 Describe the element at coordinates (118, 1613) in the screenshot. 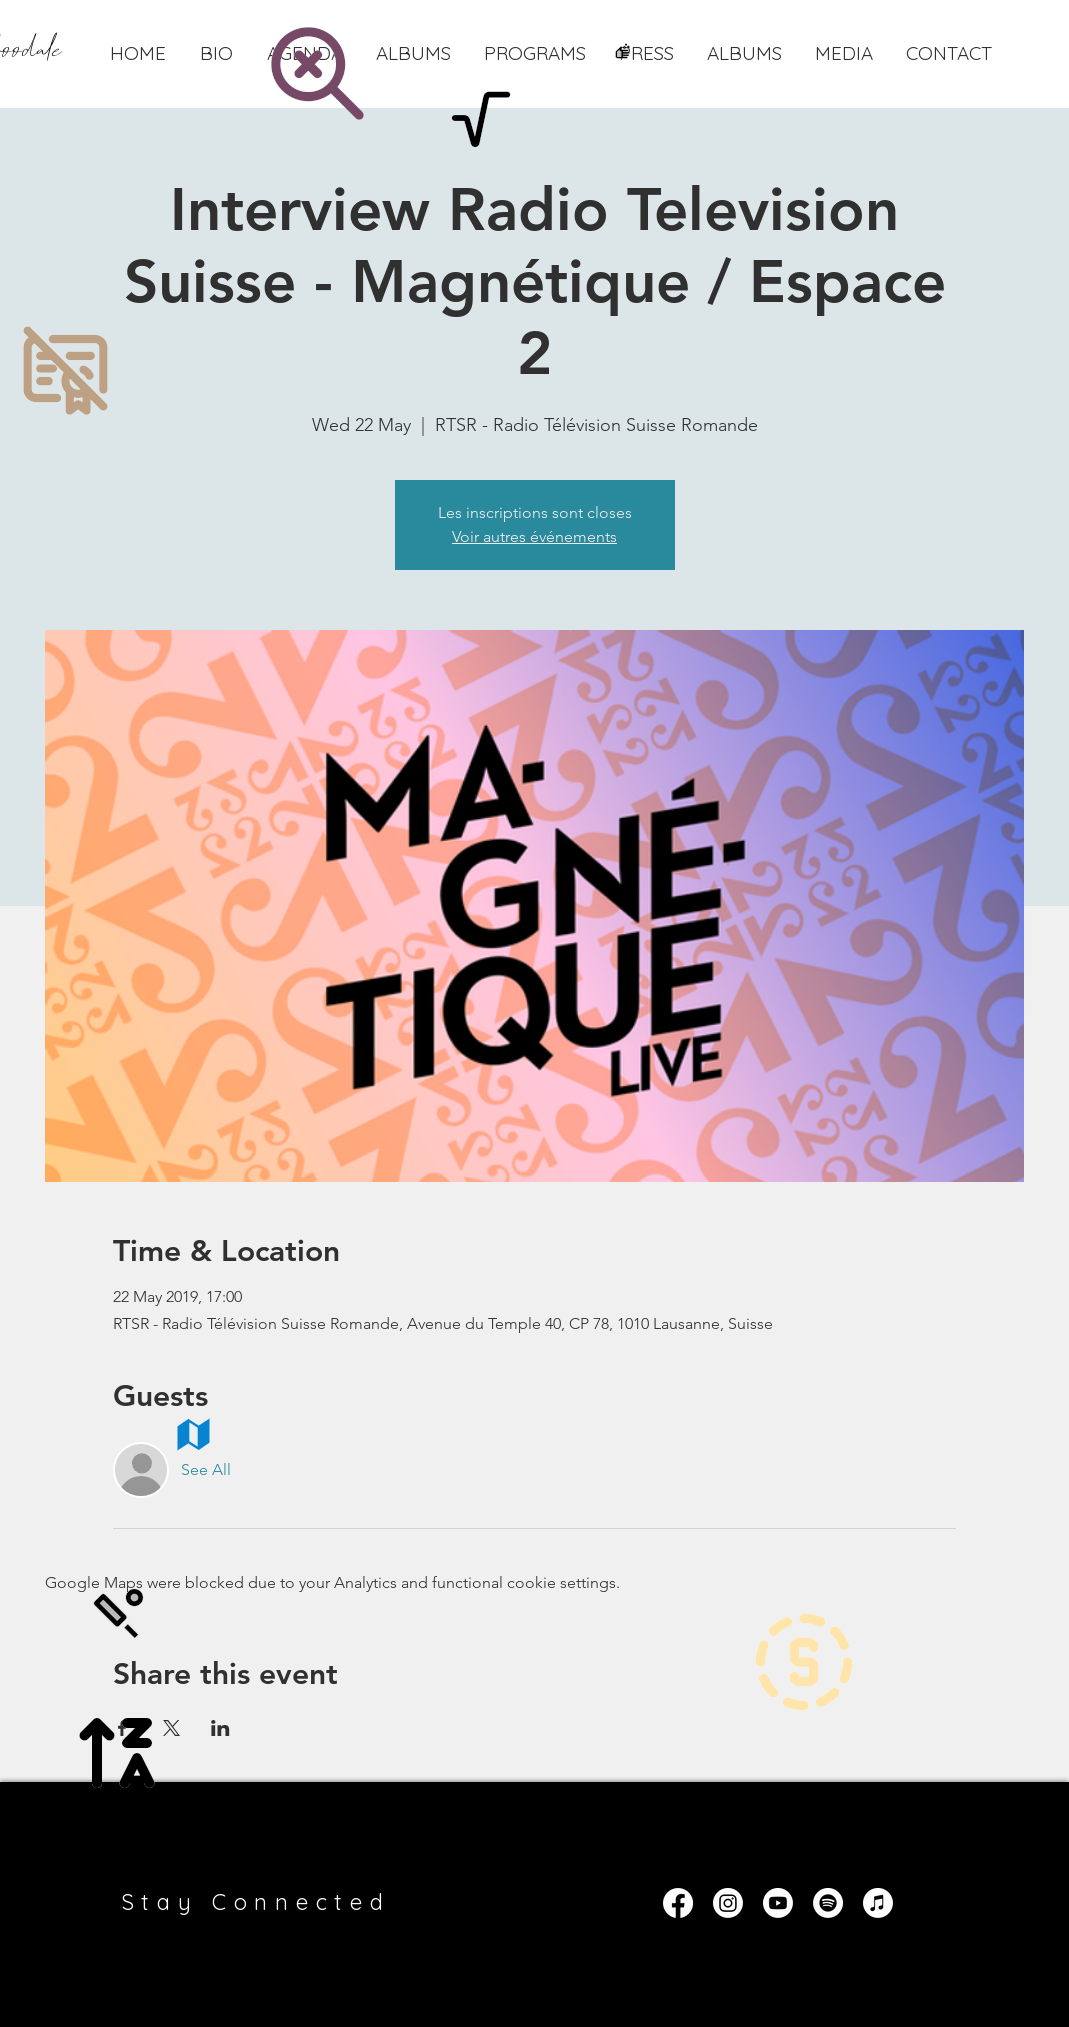

I see `access cricket sports content` at that location.